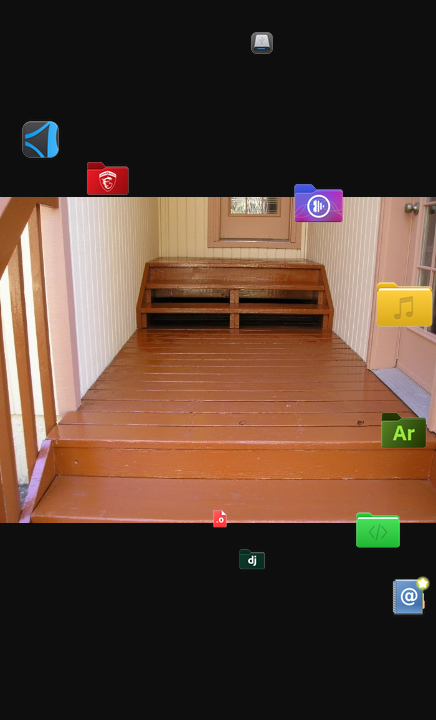  Describe the element at coordinates (107, 179) in the screenshot. I see `open folder containing MSI software or drivers` at that location.